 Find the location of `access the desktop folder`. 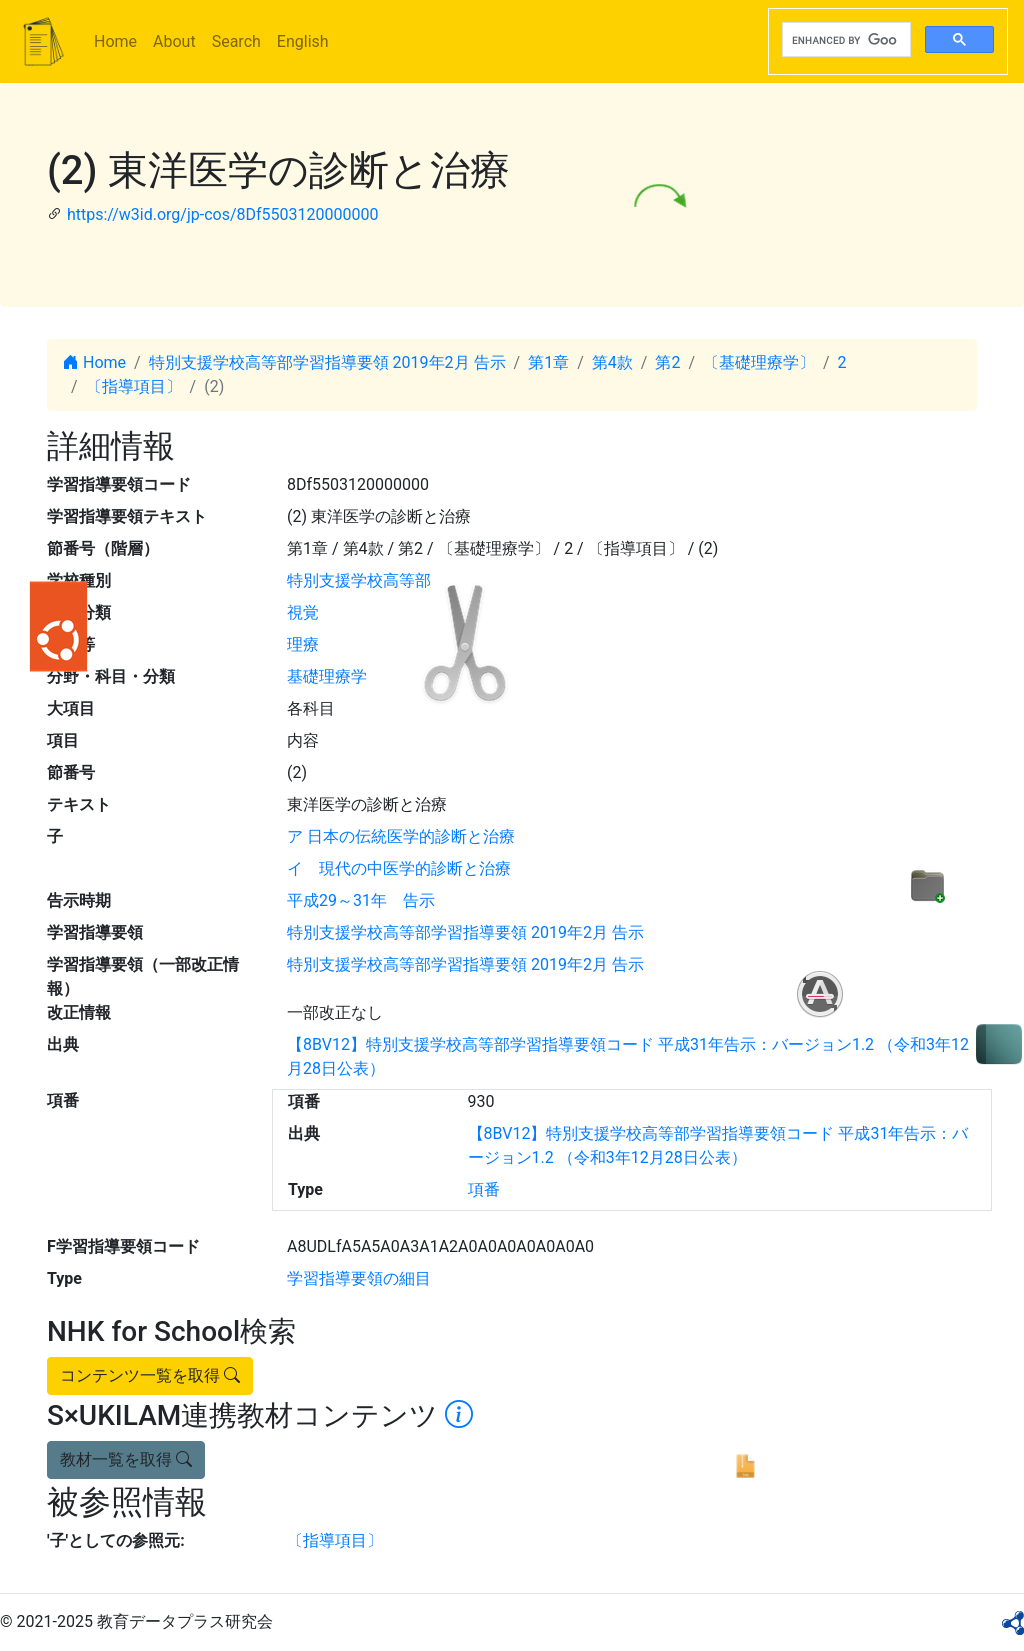

access the desktop folder is located at coordinates (999, 1043).